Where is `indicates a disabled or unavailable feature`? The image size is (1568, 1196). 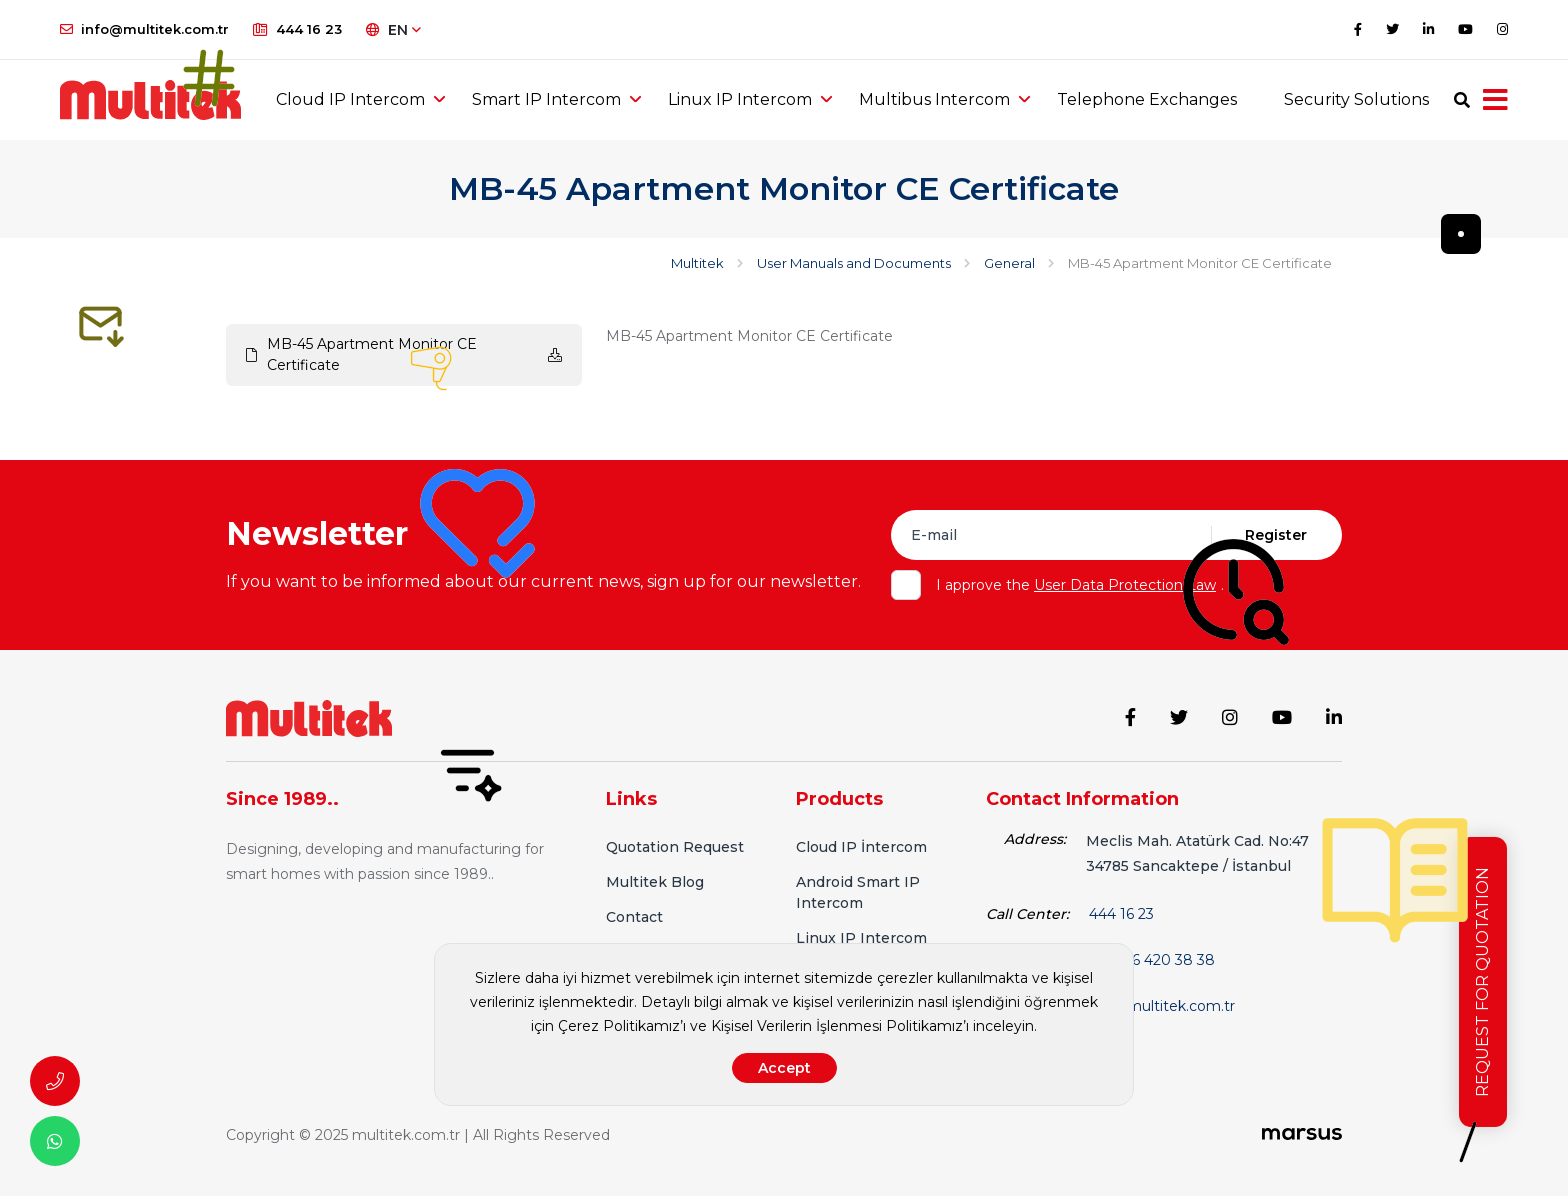
indicates a disabled or unavailable feature is located at coordinates (1468, 1142).